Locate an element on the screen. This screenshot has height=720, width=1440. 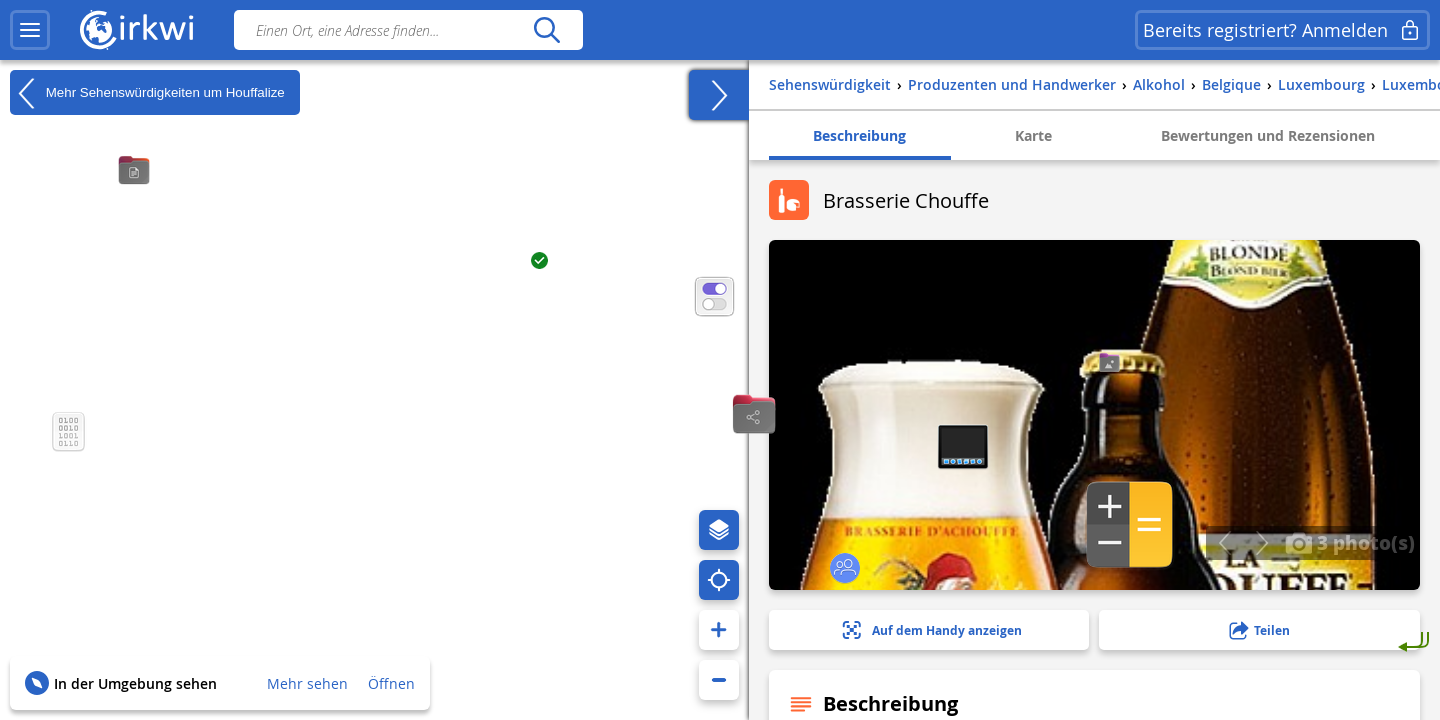
access your public shared files folder is located at coordinates (754, 414).